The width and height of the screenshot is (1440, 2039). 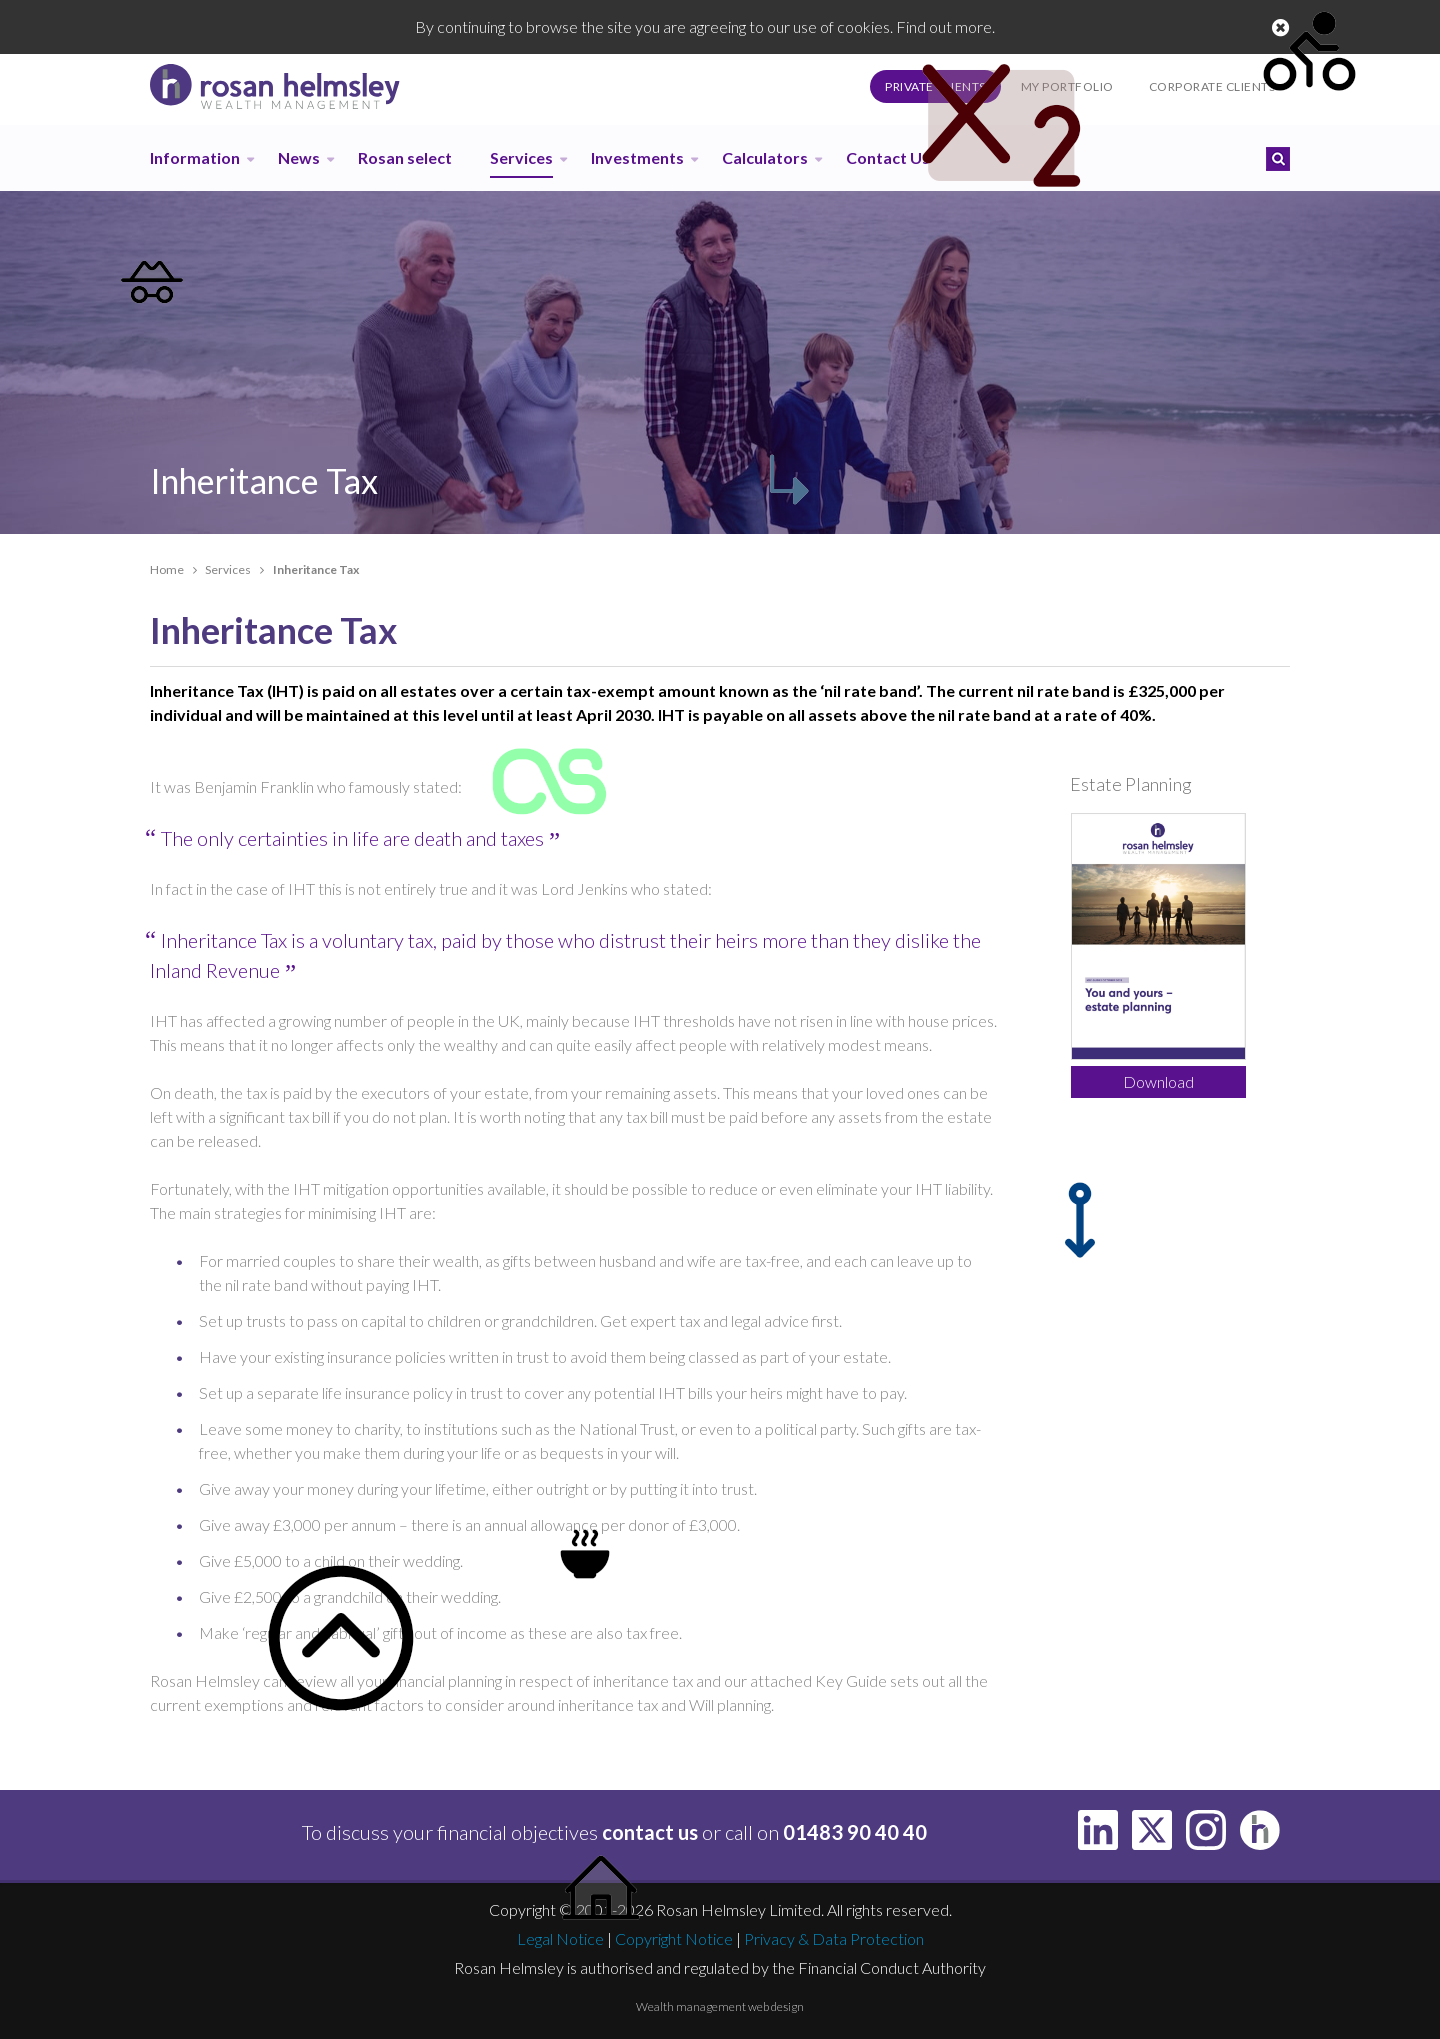 I want to click on enable incognito or private browsing mode, so click(x=152, y=282).